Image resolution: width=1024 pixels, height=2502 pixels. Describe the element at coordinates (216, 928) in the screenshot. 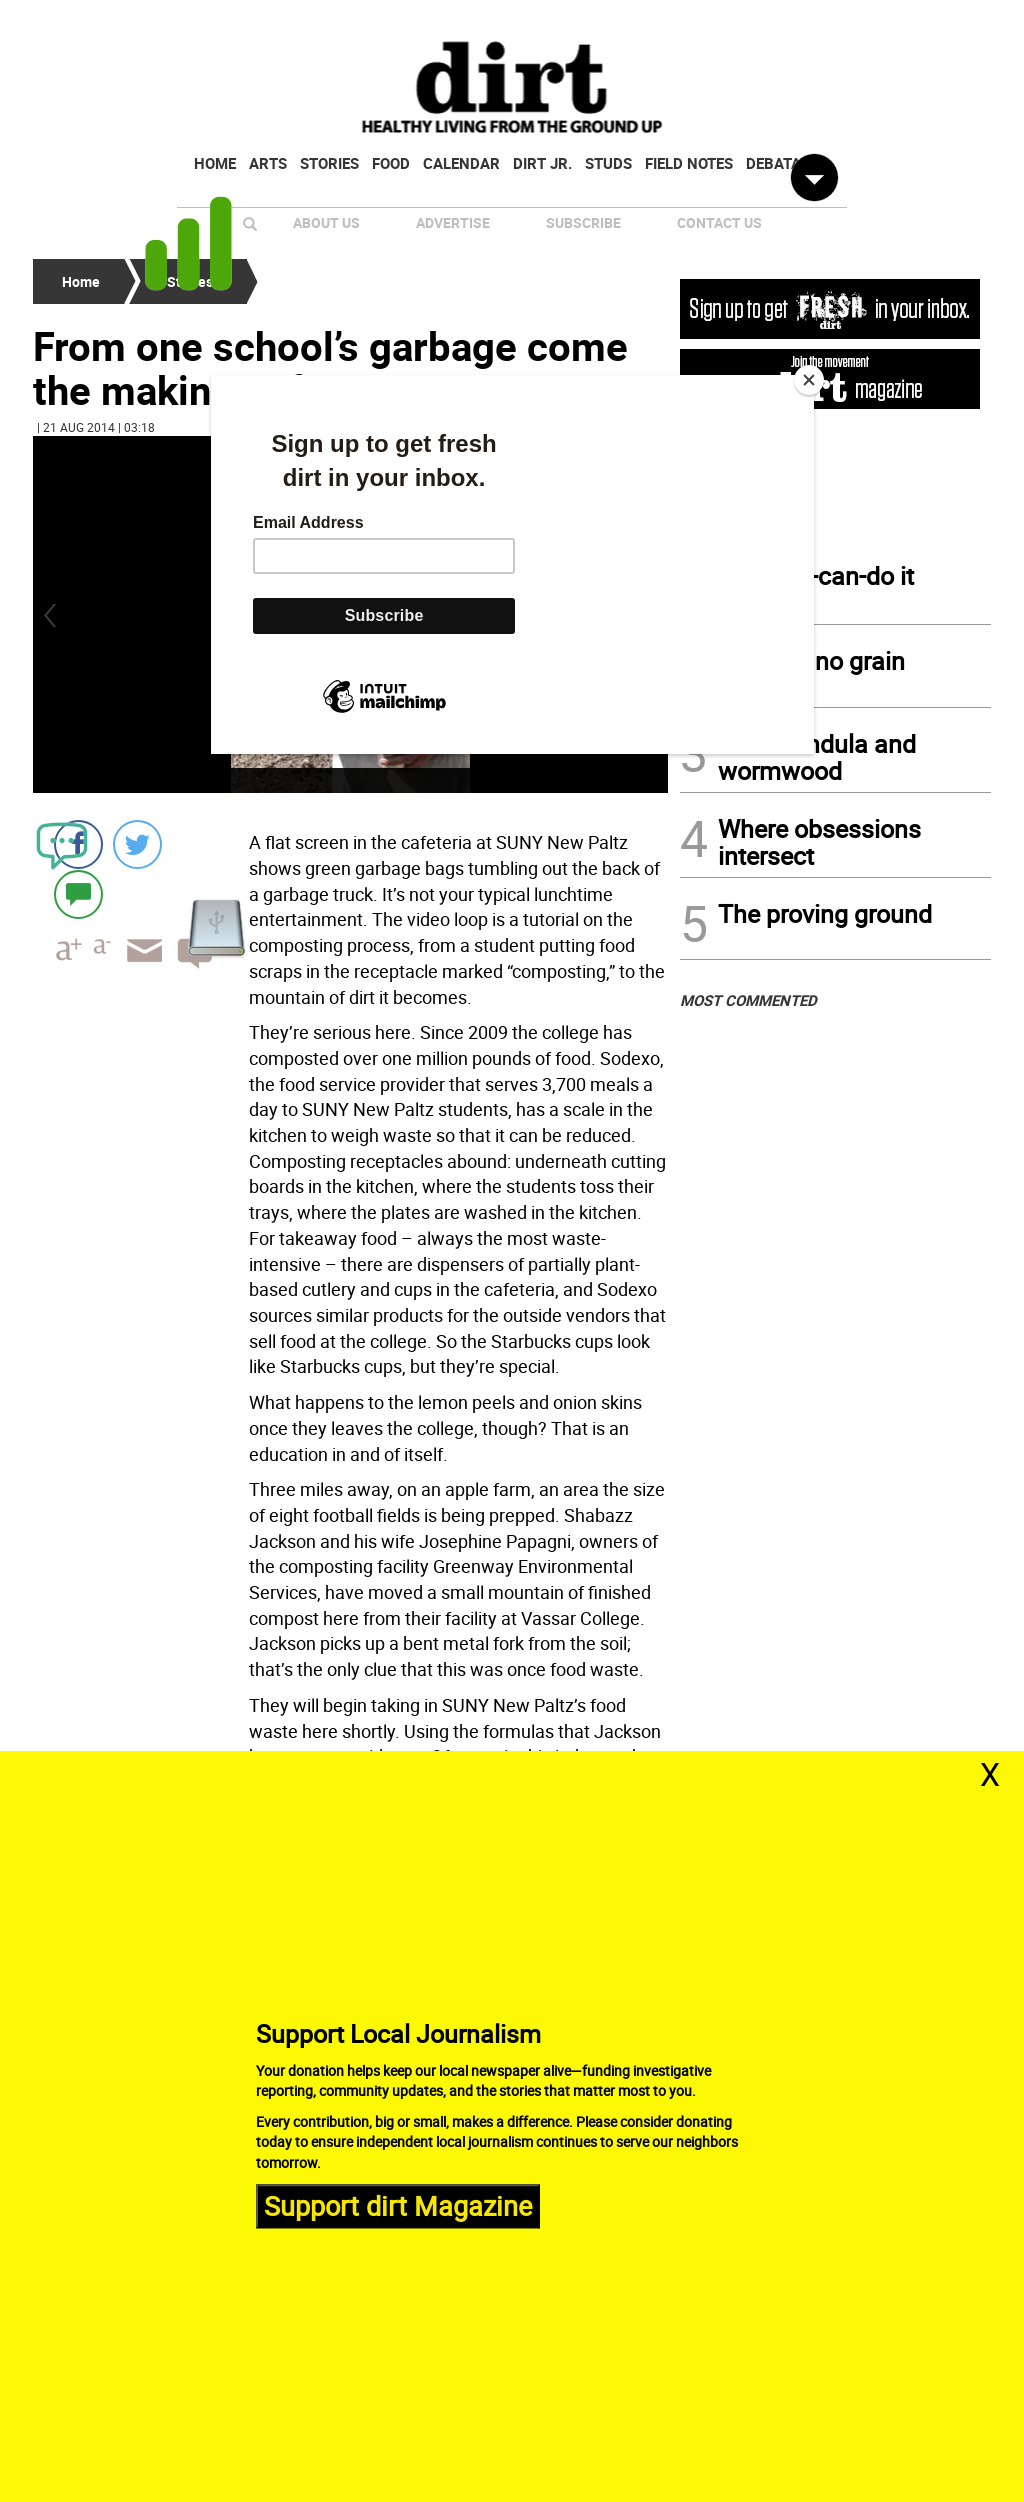

I see `access connected USB storage device` at that location.